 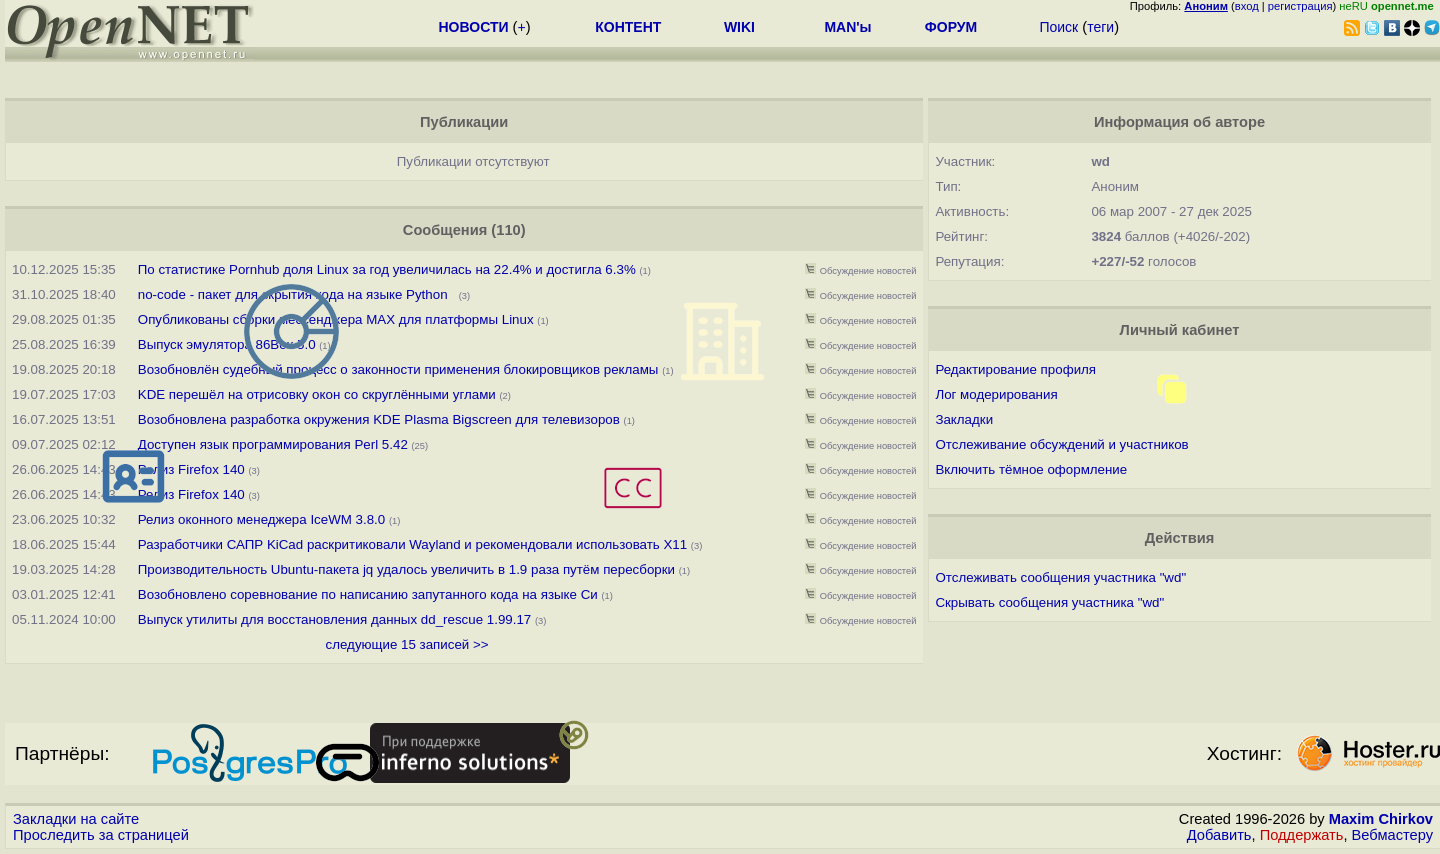 I want to click on open steam gaming platform, so click(x=574, y=735).